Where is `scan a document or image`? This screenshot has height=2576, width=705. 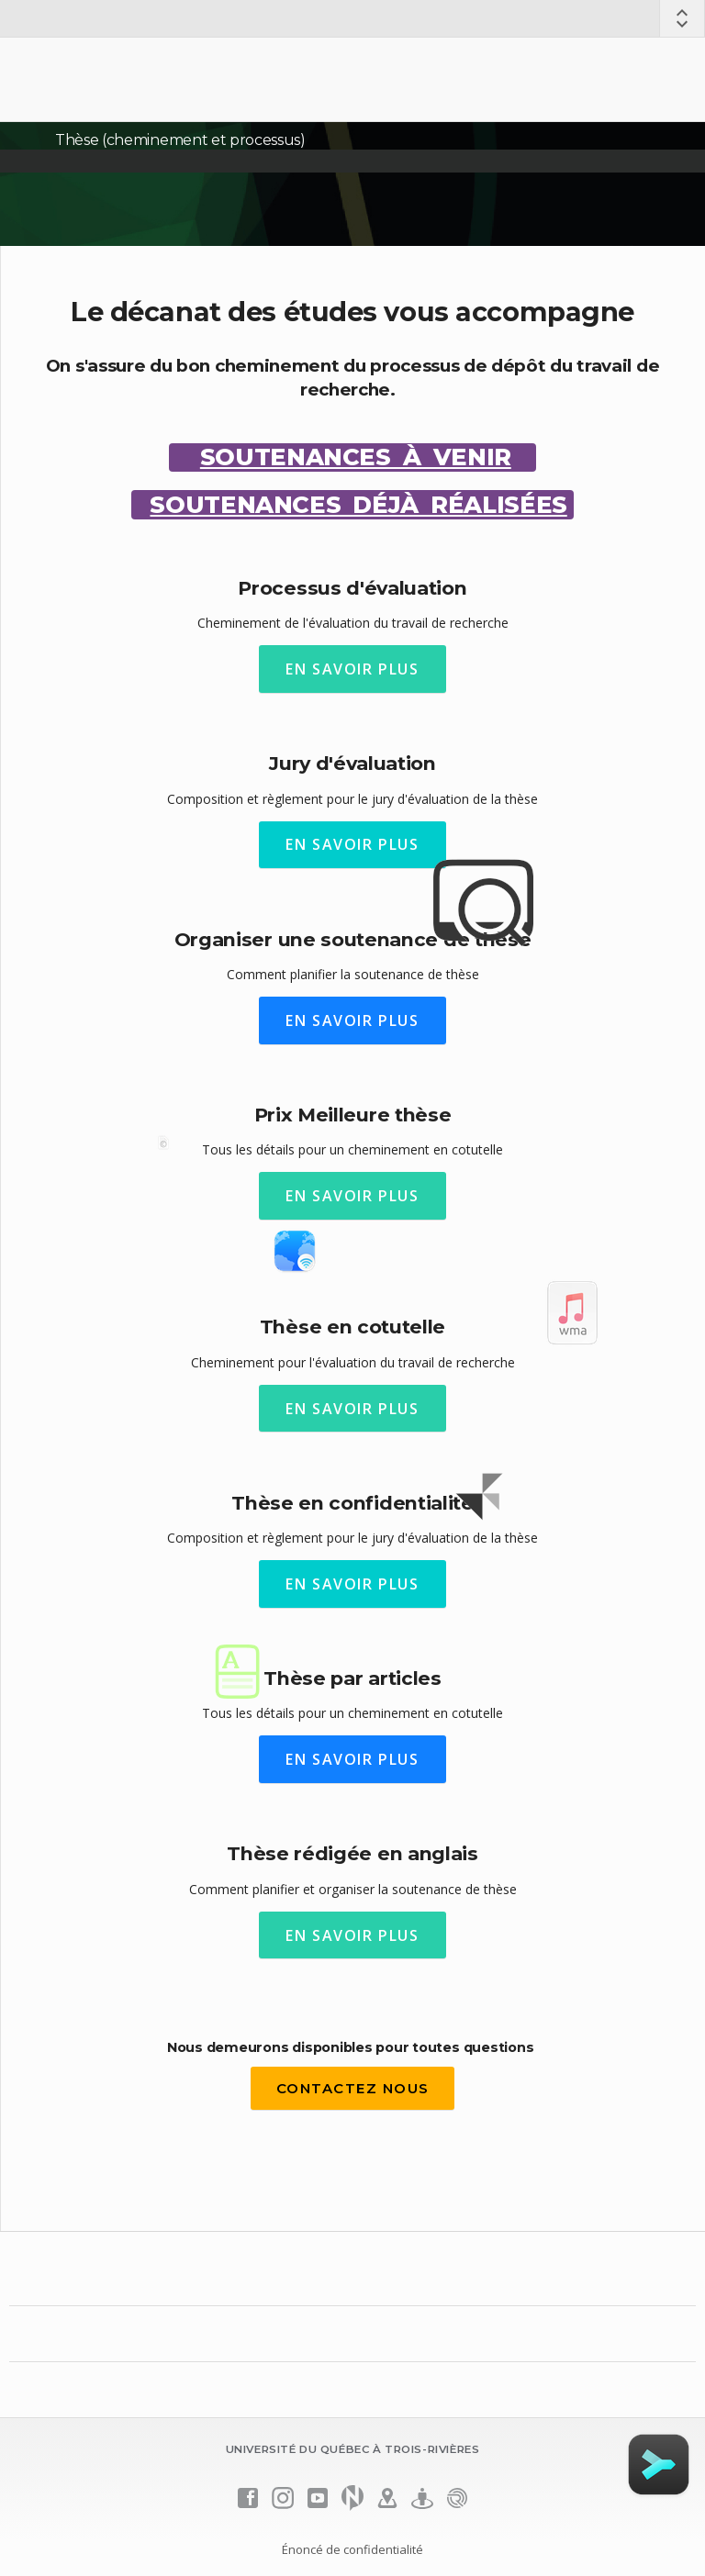 scan a document or image is located at coordinates (239, 1671).